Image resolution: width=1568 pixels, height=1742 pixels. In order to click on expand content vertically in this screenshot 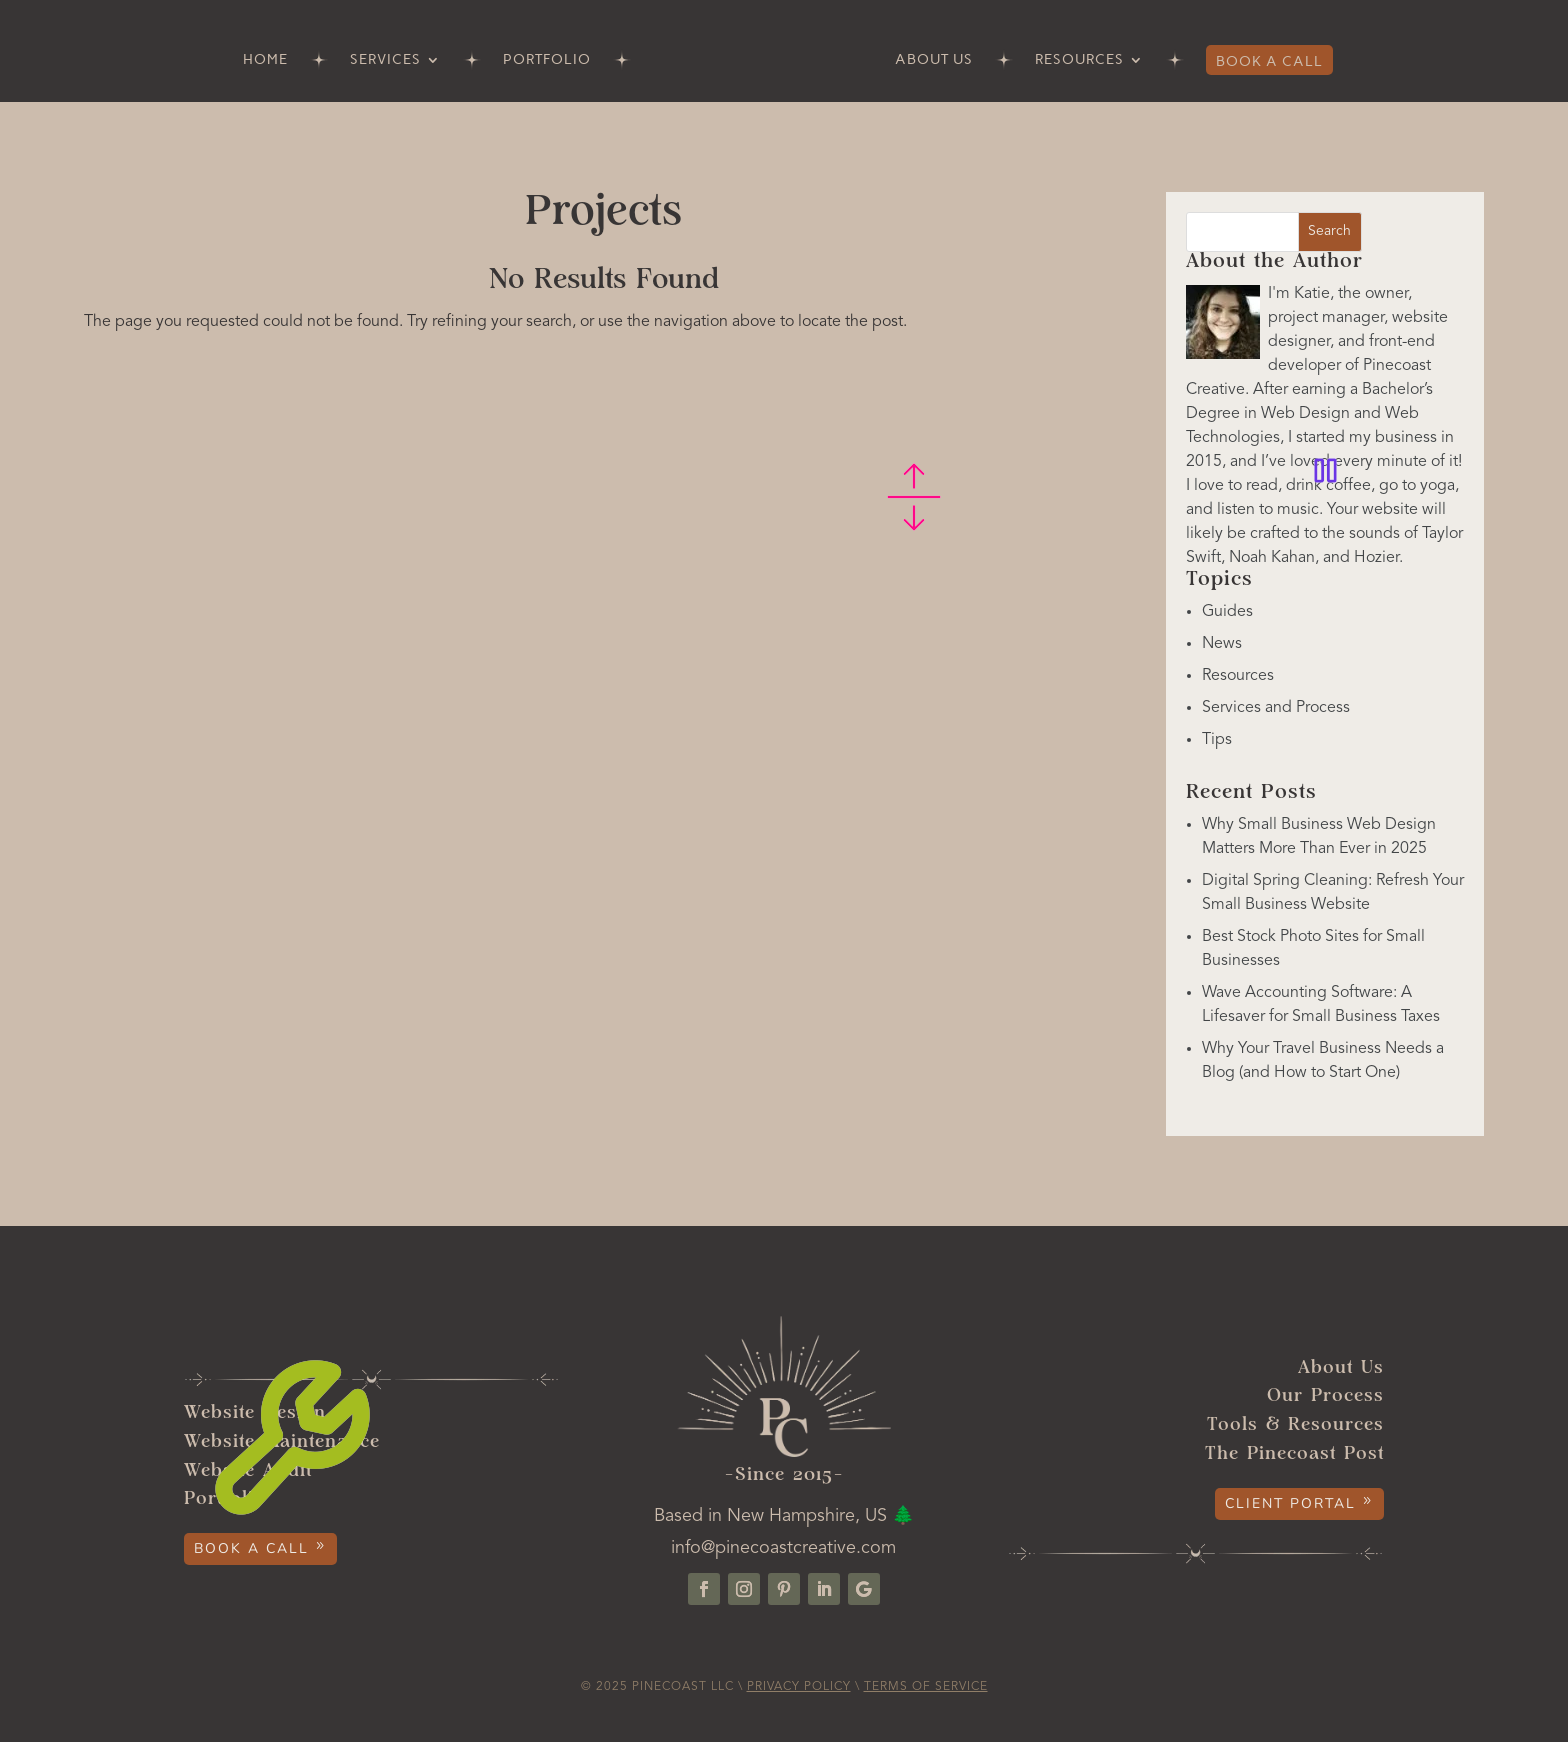, I will do `click(914, 497)`.